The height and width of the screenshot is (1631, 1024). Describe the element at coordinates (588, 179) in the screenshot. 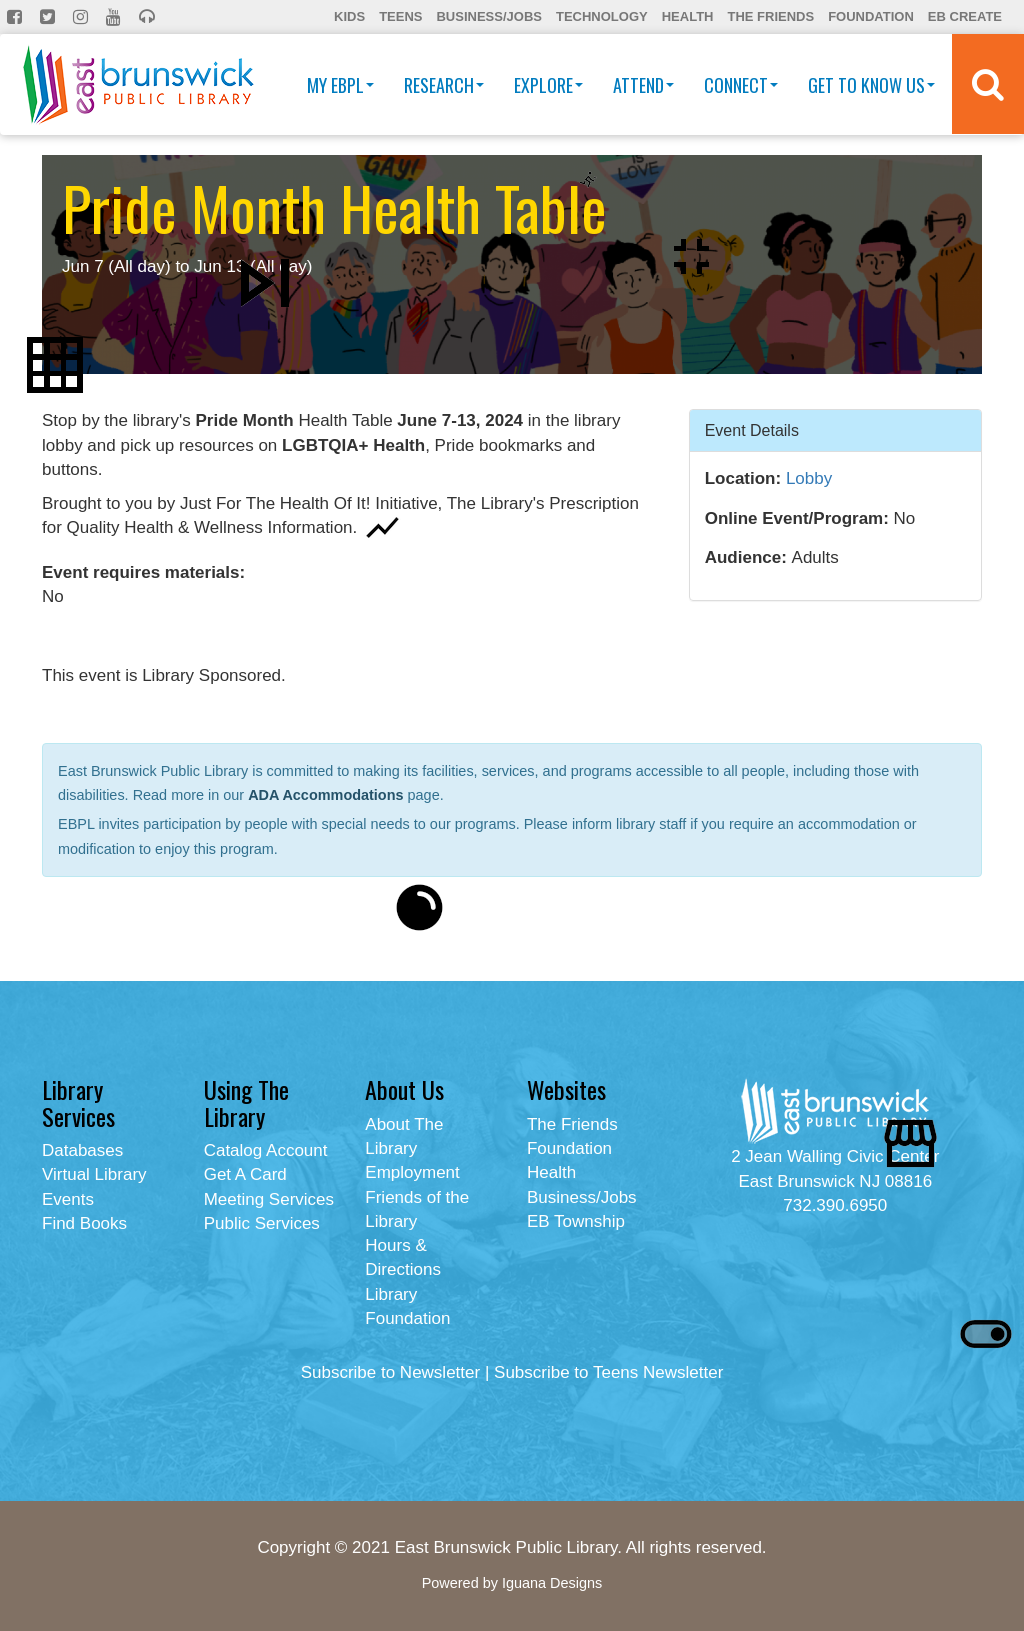

I see `access volleyball or beach sports activities` at that location.